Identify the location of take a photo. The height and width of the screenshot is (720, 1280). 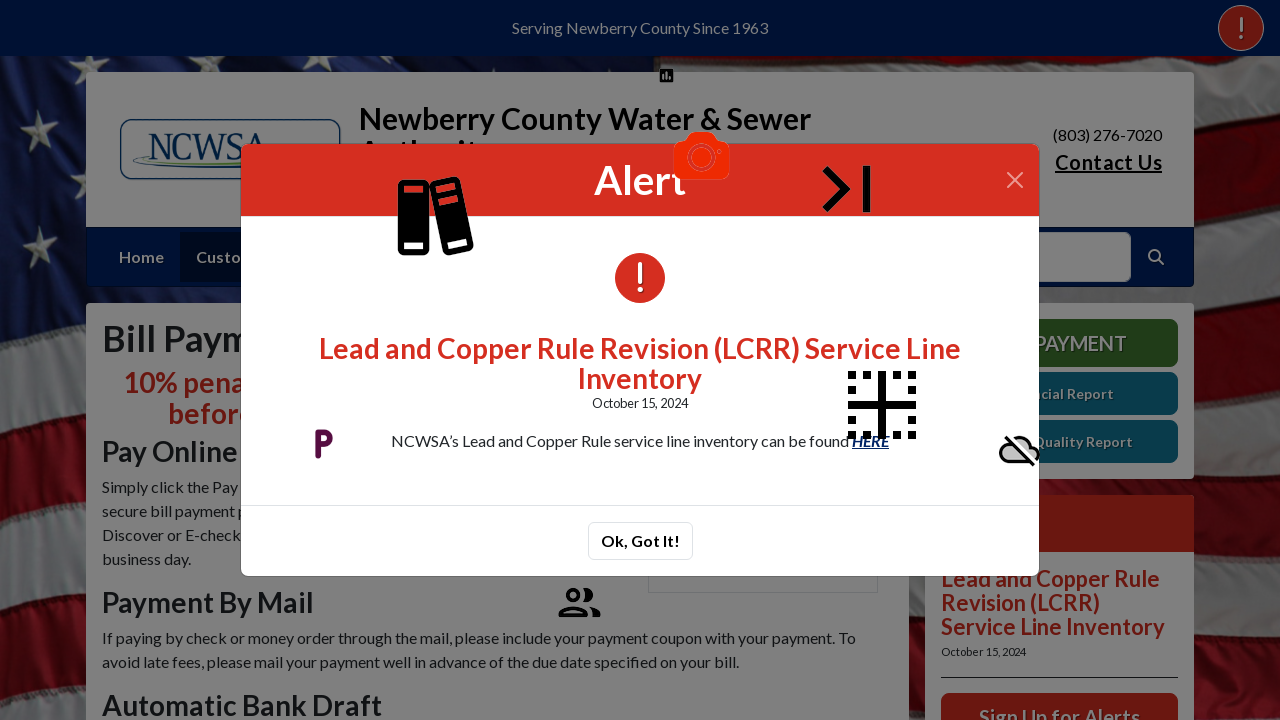
(701, 155).